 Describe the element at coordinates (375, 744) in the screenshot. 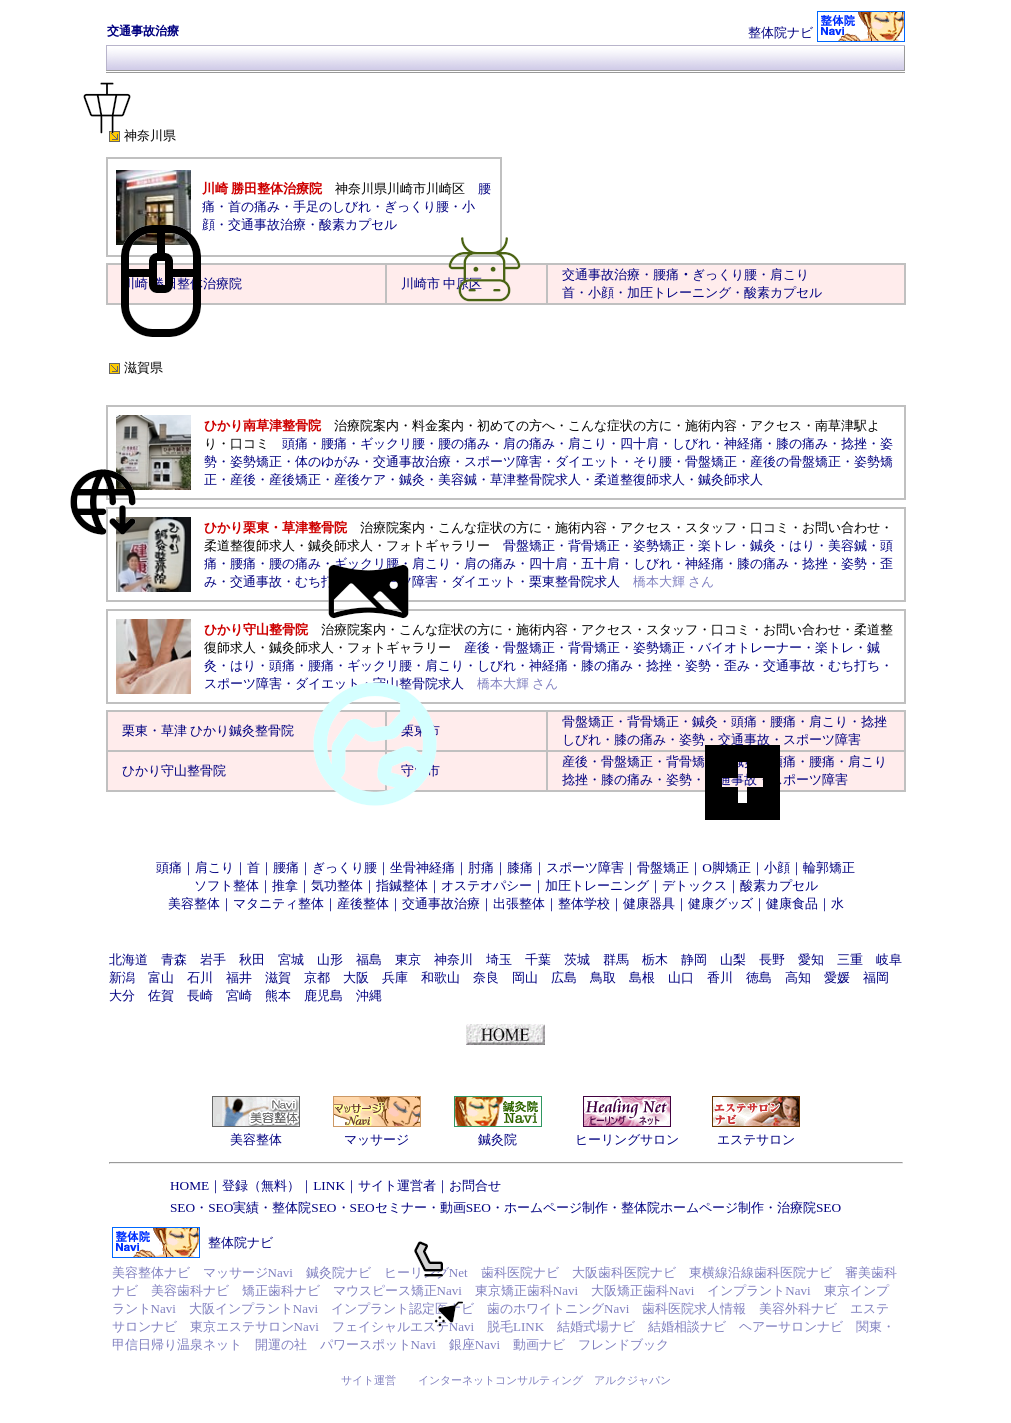

I see `switch to international or global settings` at that location.